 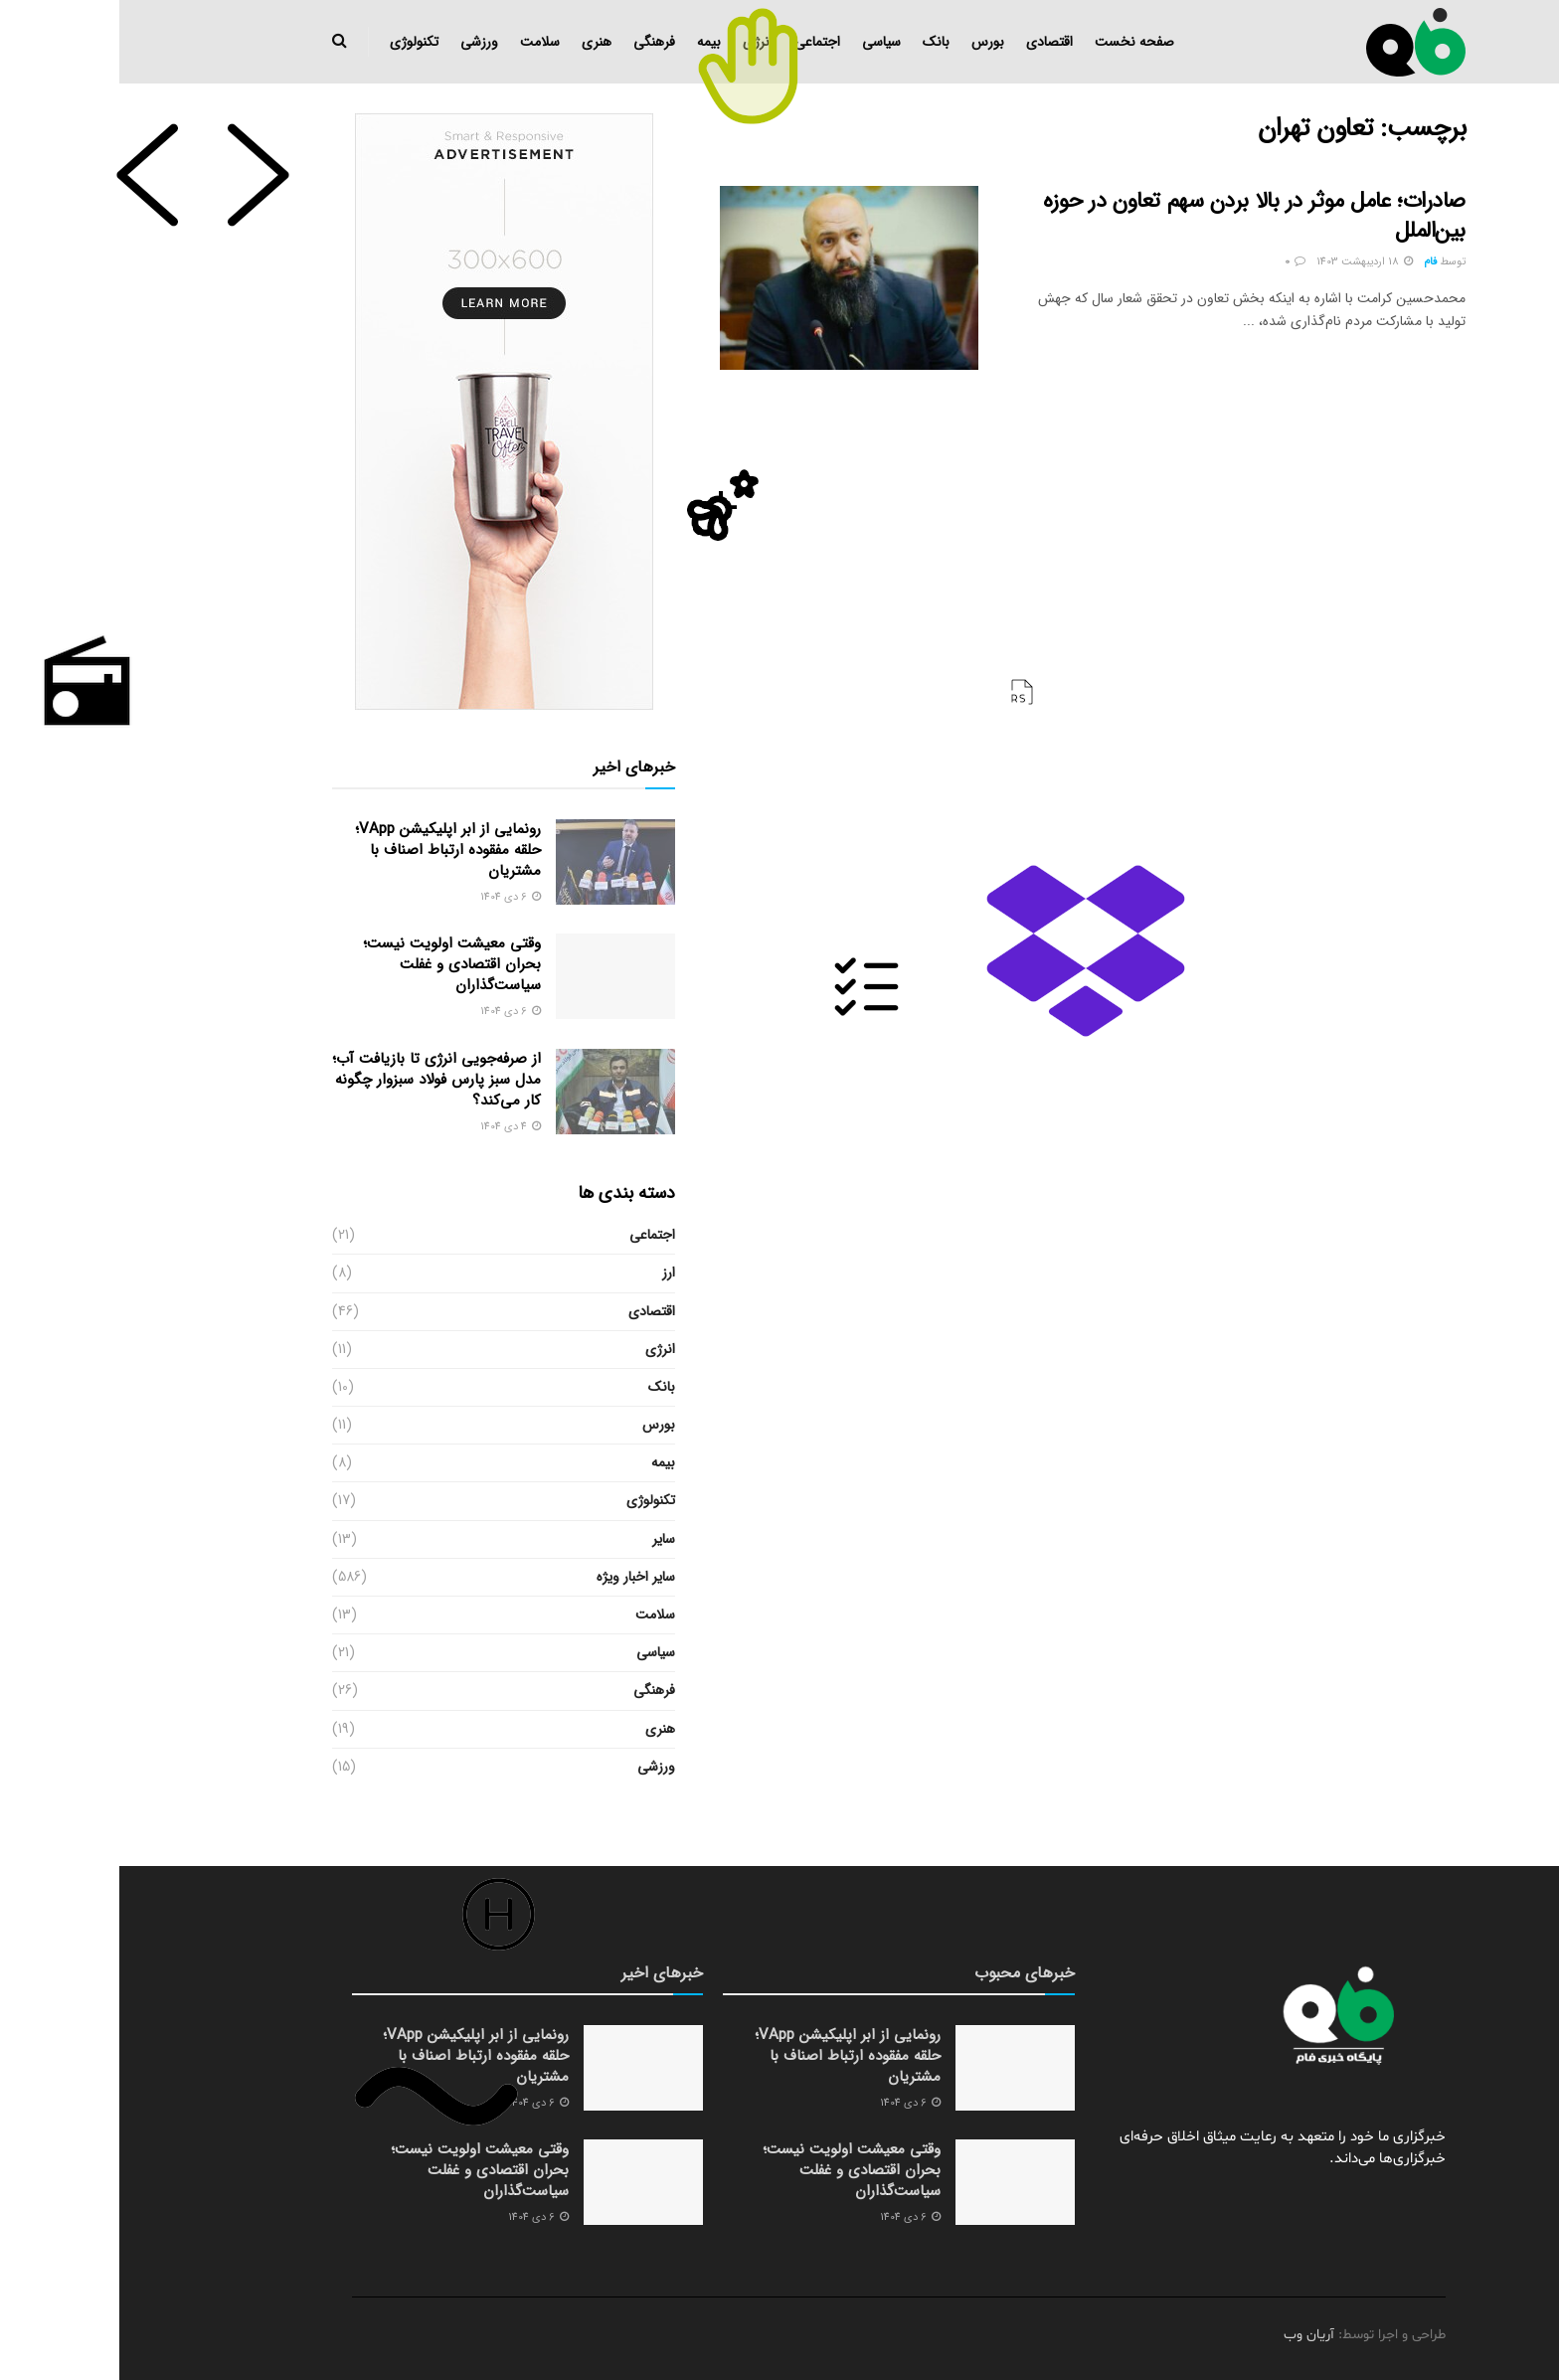 I want to click on a Rust source code file, so click(x=1022, y=692).